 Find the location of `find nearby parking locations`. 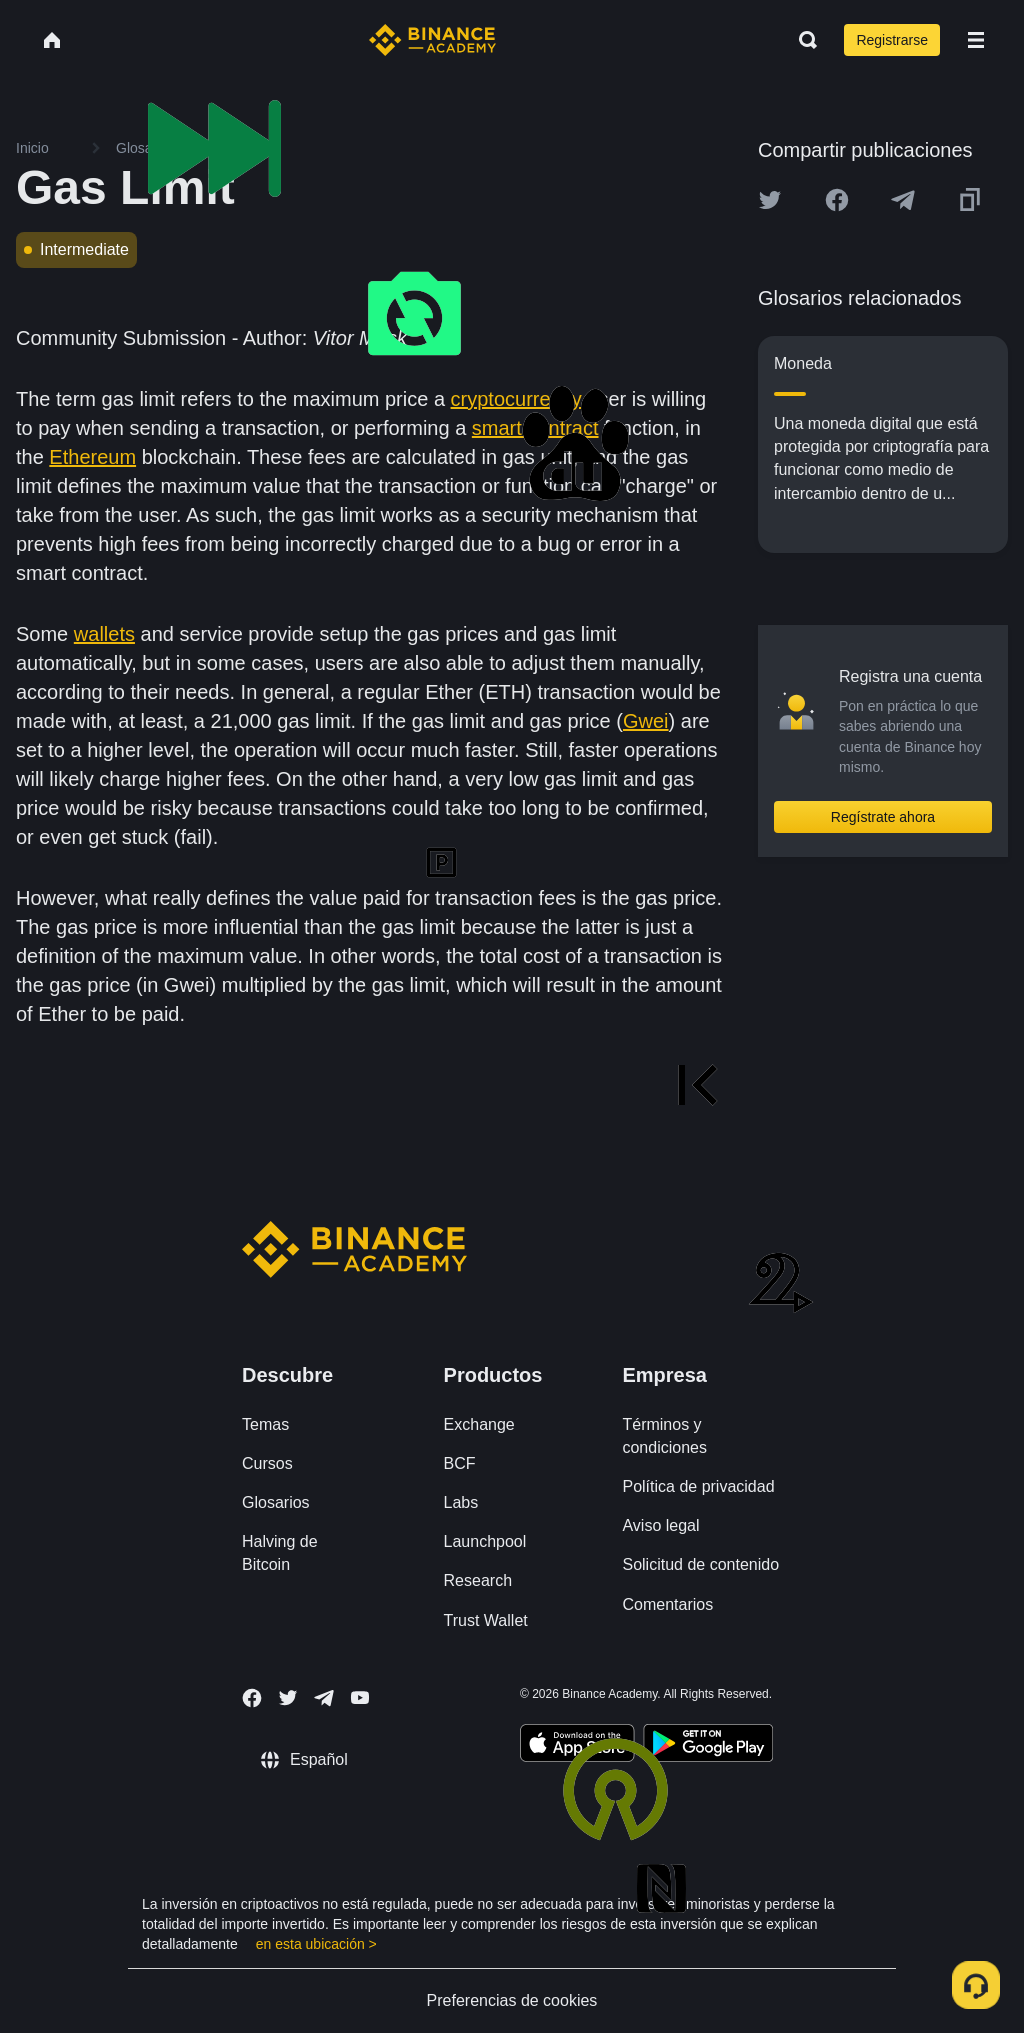

find nearby parking locations is located at coordinates (441, 862).